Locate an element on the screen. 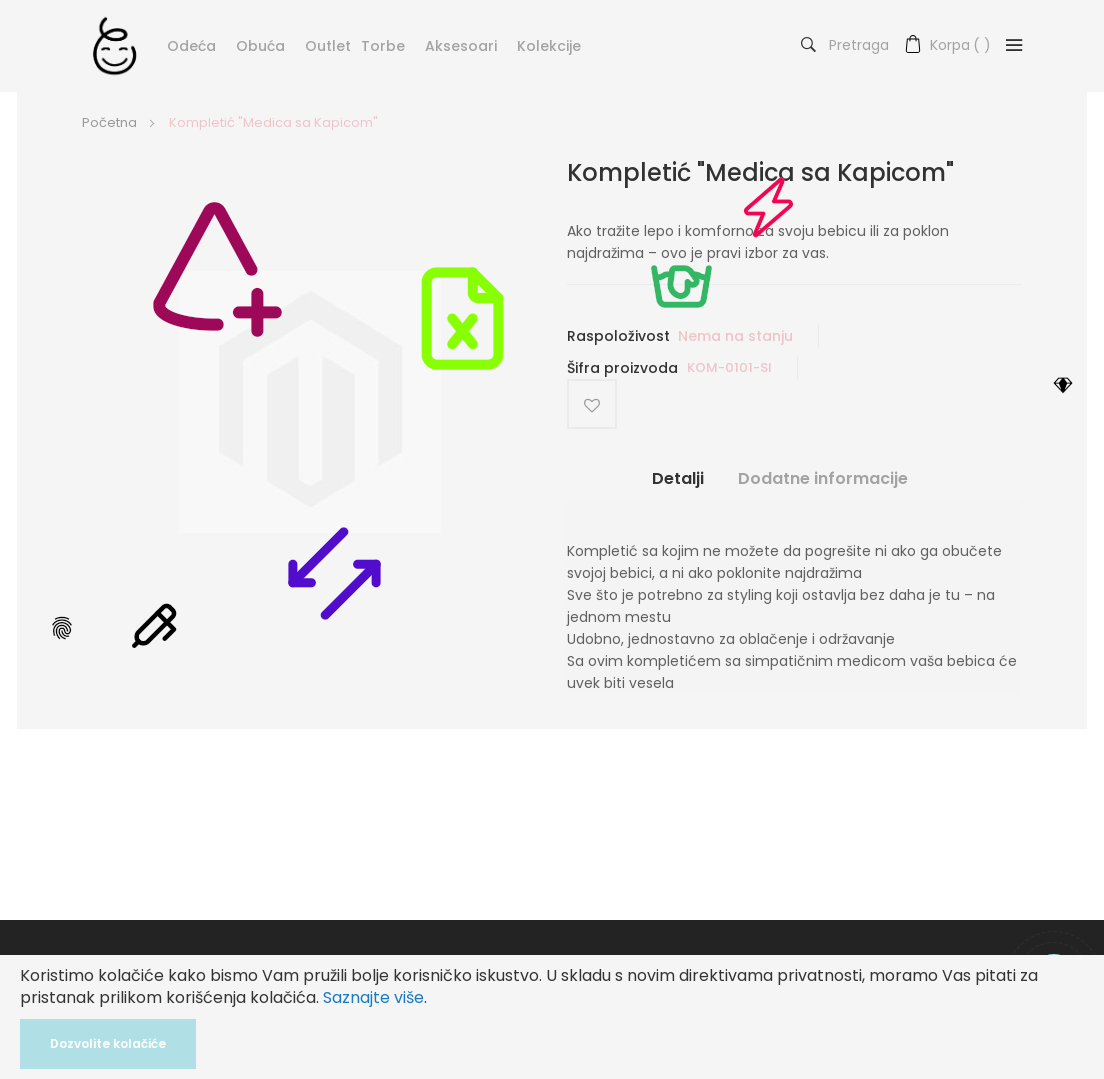  expand or resize diagonally is located at coordinates (334, 573).